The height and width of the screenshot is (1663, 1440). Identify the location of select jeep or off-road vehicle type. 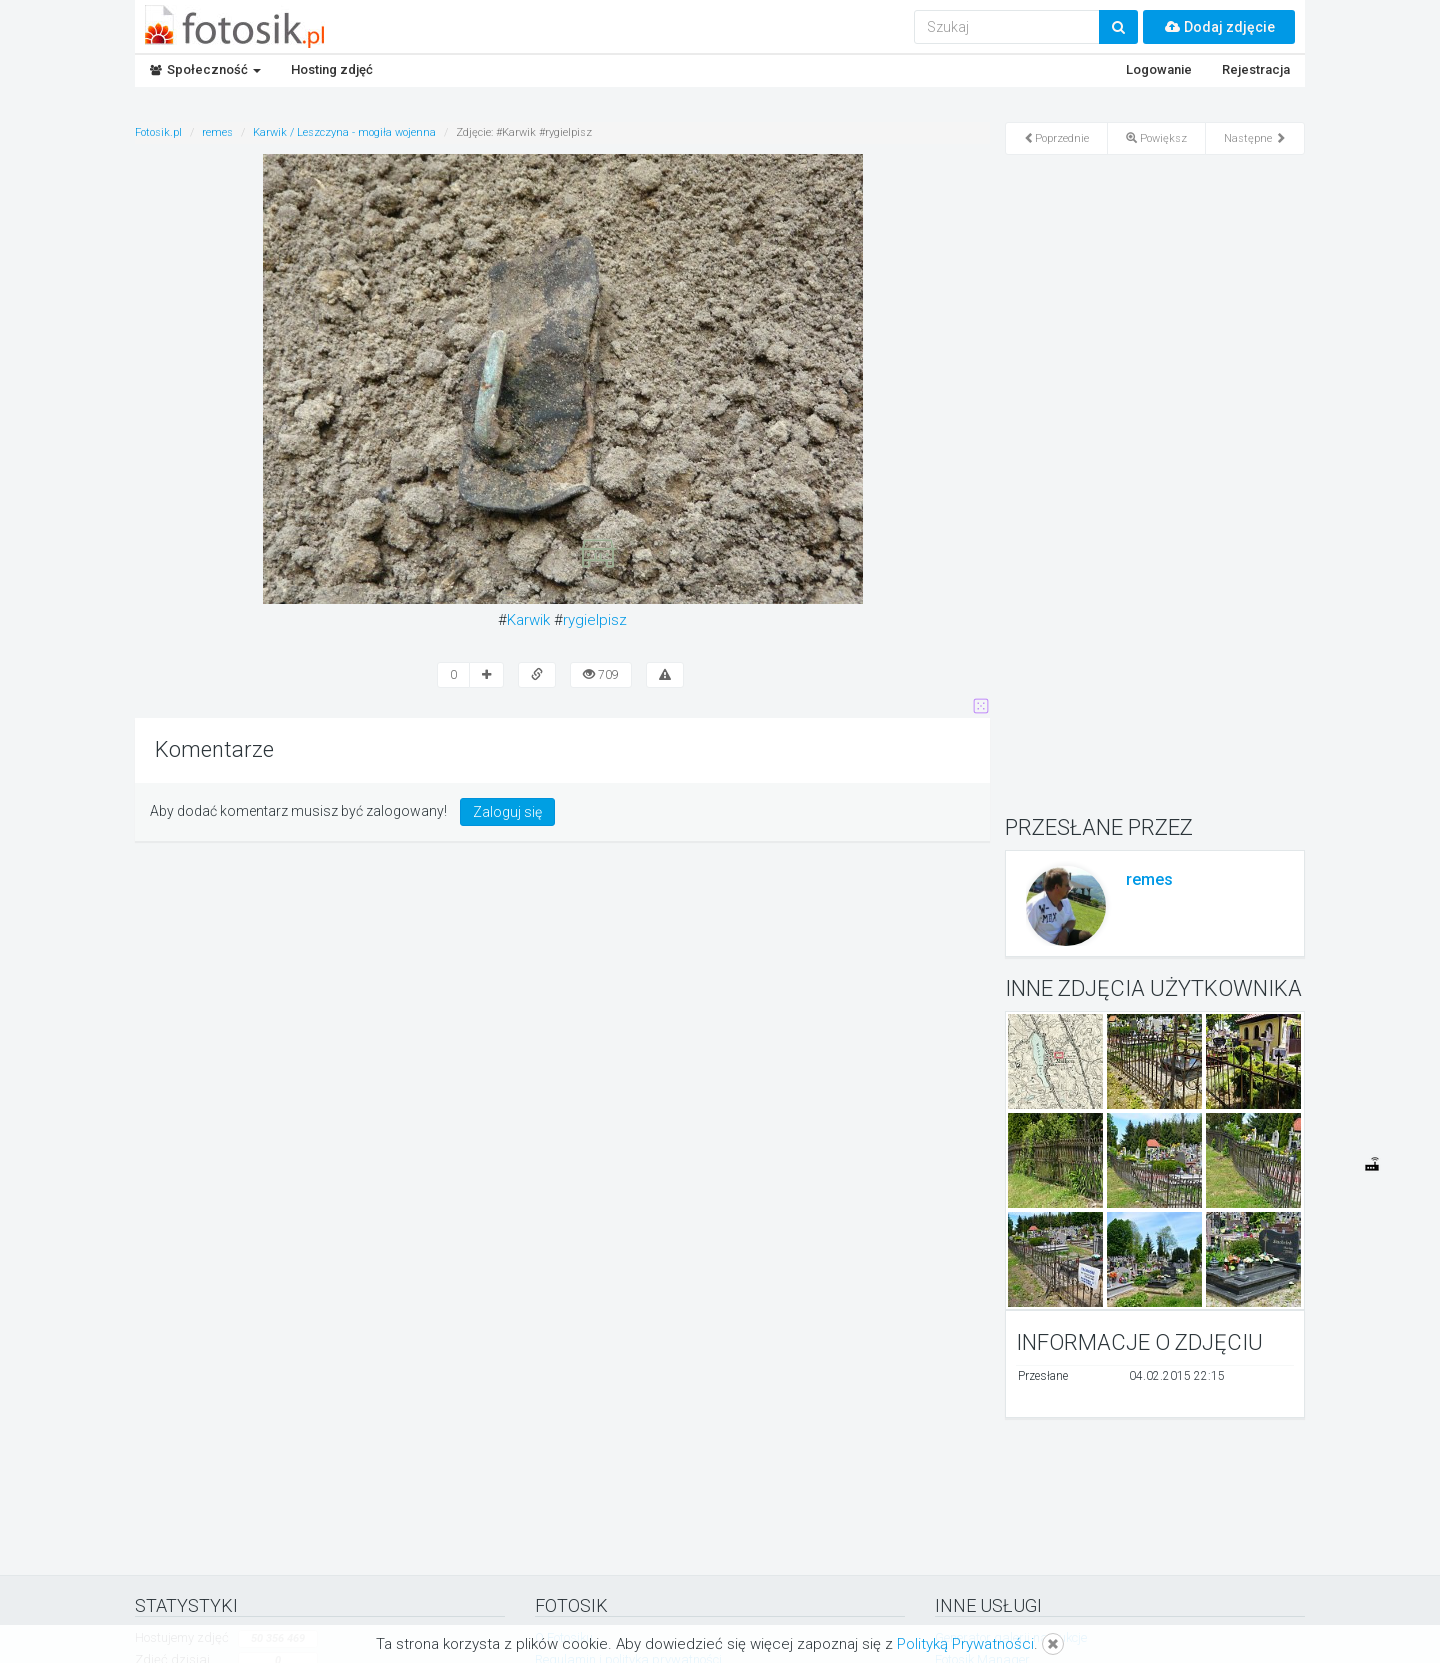
(598, 554).